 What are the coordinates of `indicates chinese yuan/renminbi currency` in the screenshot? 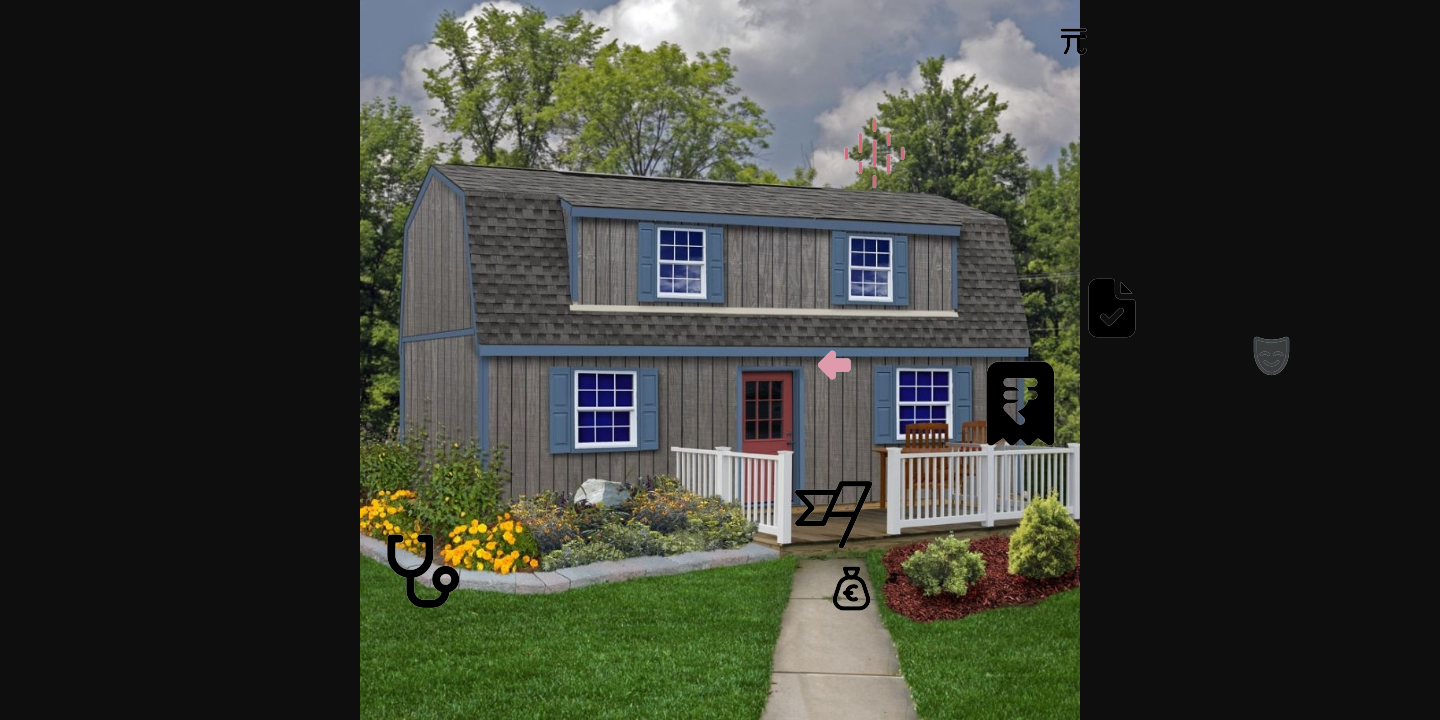 It's located at (1073, 41).